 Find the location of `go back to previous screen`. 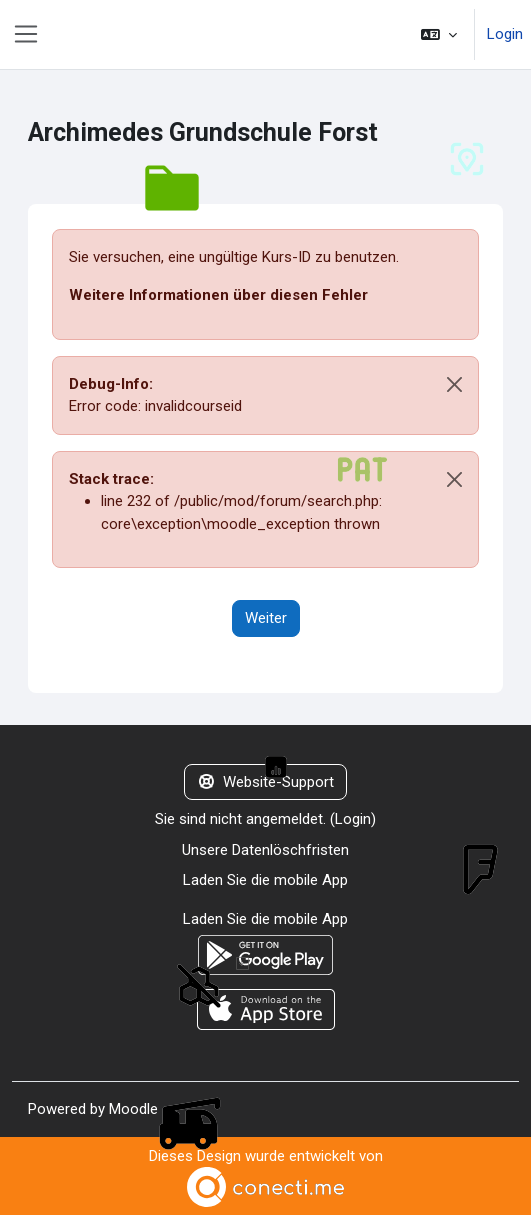

go back to previous screen is located at coordinates (242, 963).